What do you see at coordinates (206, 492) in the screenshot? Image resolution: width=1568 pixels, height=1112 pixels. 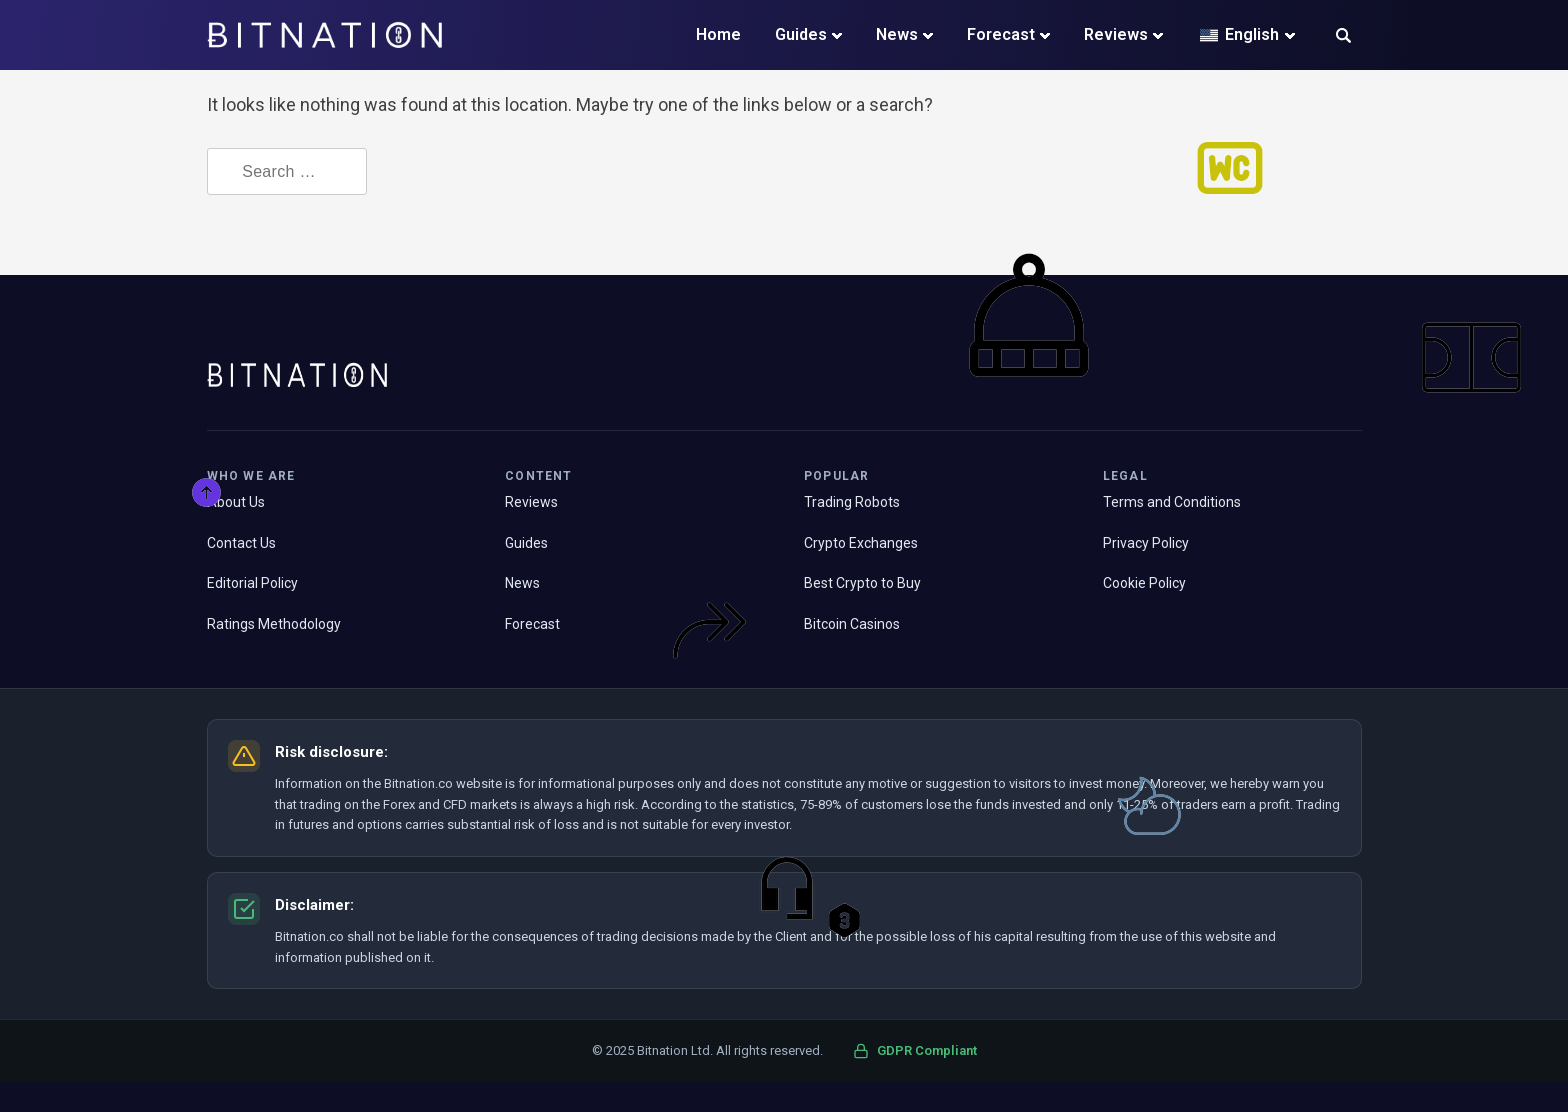 I see `upload a file or content` at bounding box center [206, 492].